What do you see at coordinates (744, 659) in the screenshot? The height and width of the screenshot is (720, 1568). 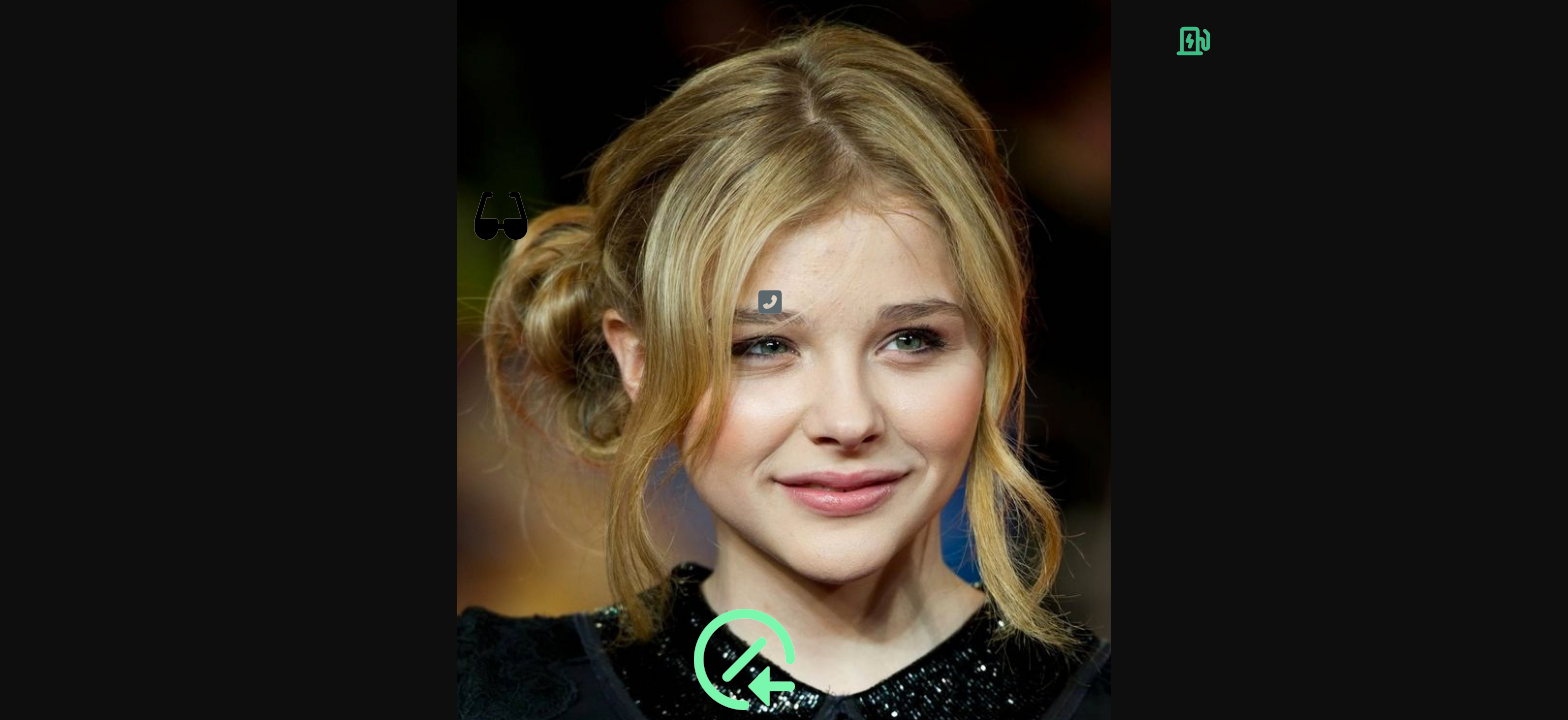 I see `indicates a linked issue was closed as not planned` at bounding box center [744, 659].